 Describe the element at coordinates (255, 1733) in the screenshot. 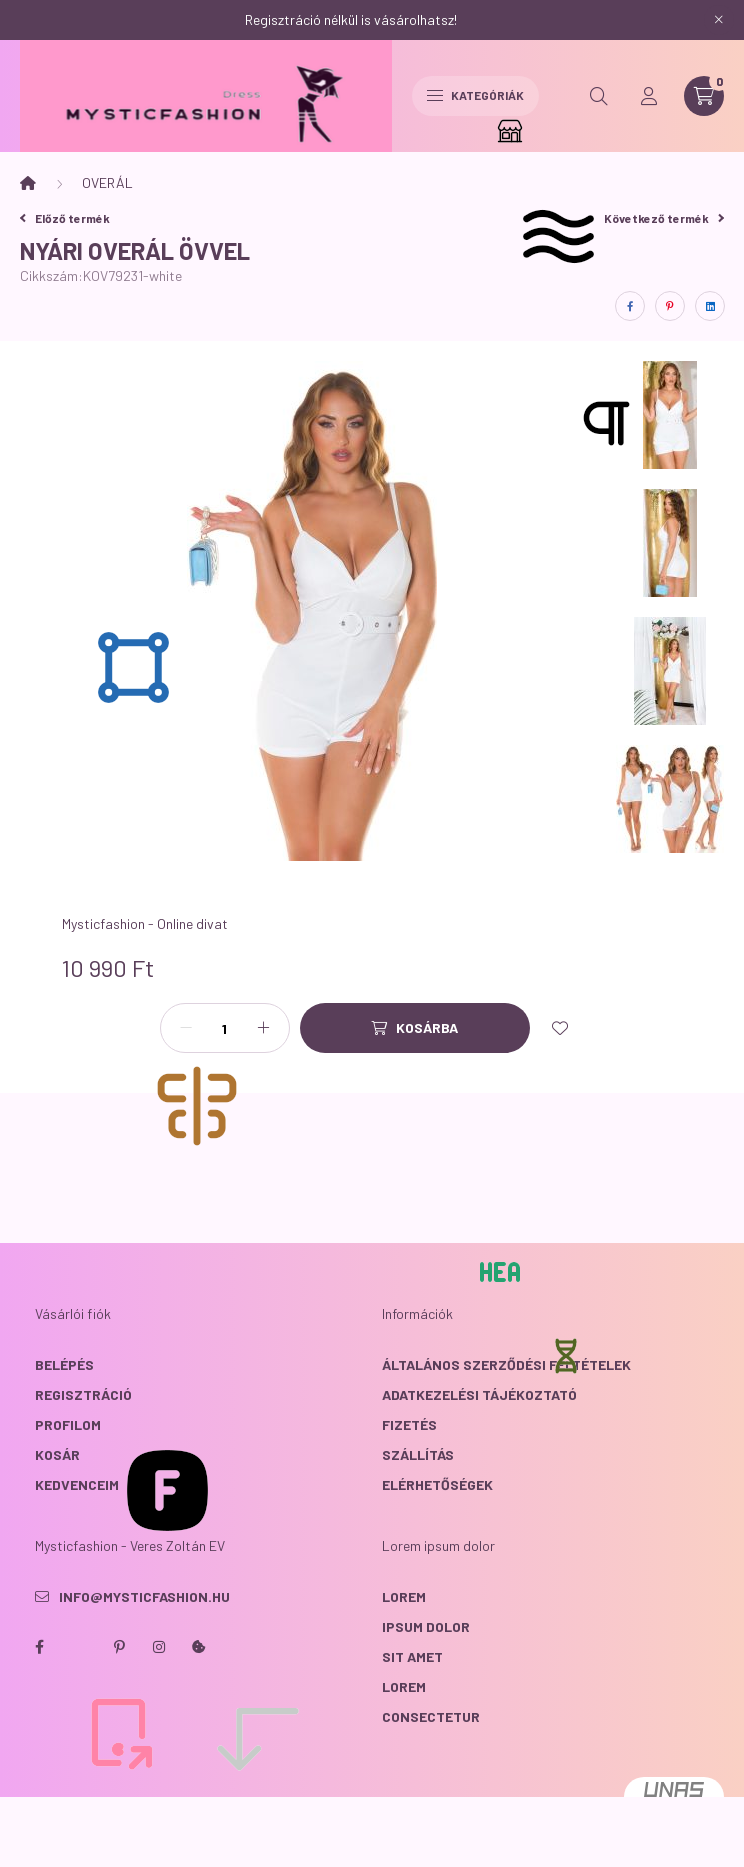

I see `navigate back and down in a menu hierarchy` at that location.